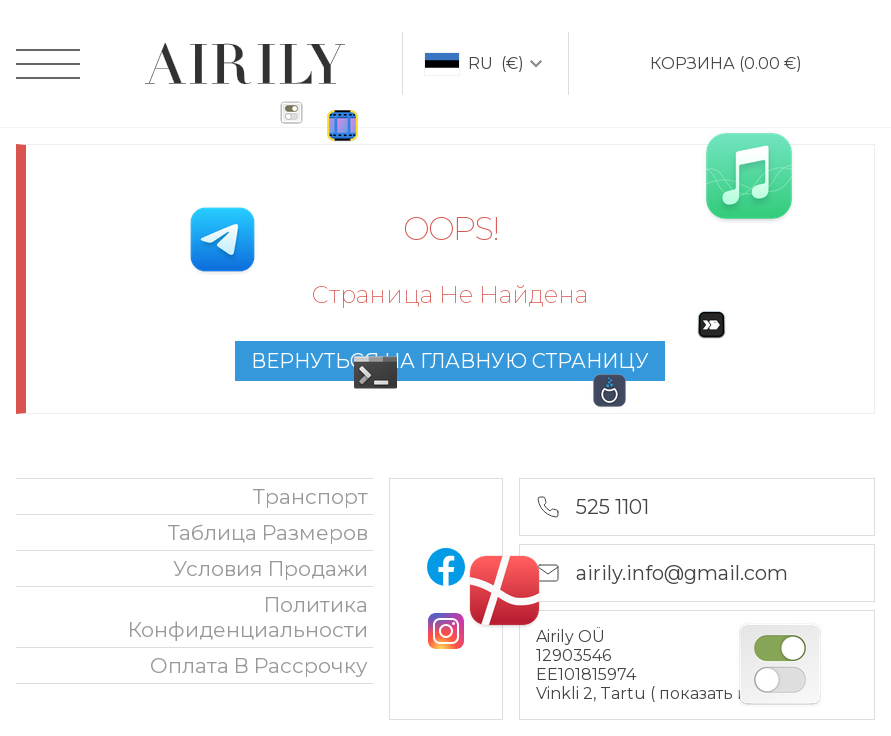 This screenshot has width=891, height=736. I want to click on open Telegram messaging app, so click(222, 239).